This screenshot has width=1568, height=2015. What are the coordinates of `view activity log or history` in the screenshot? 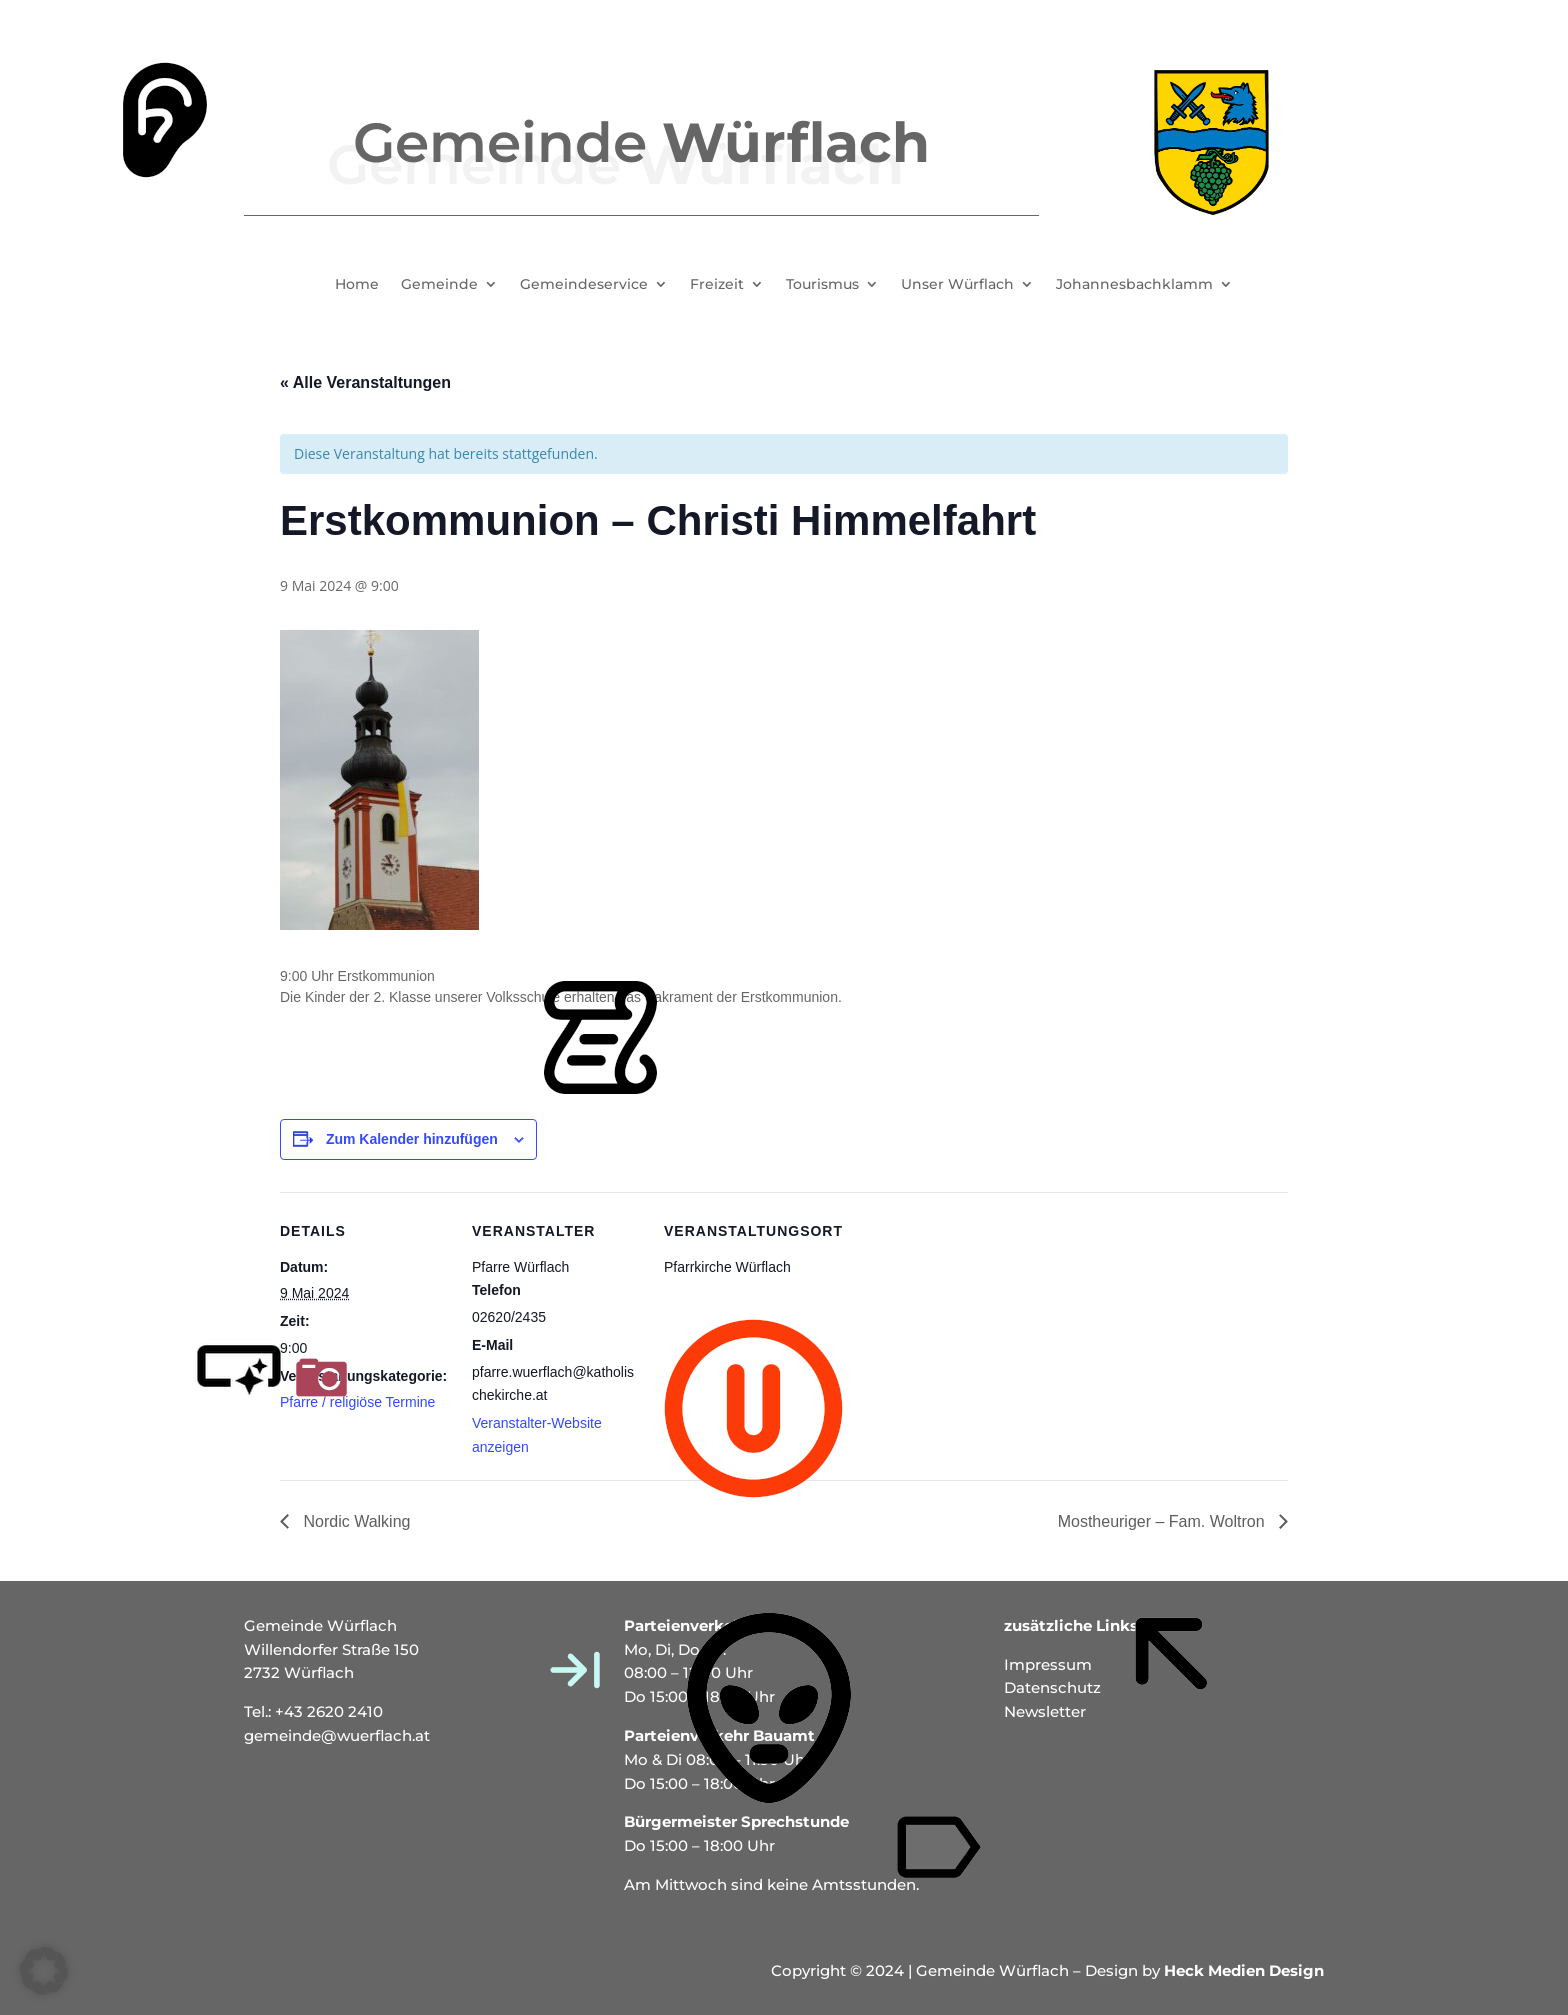 It's located at (600, 1037).